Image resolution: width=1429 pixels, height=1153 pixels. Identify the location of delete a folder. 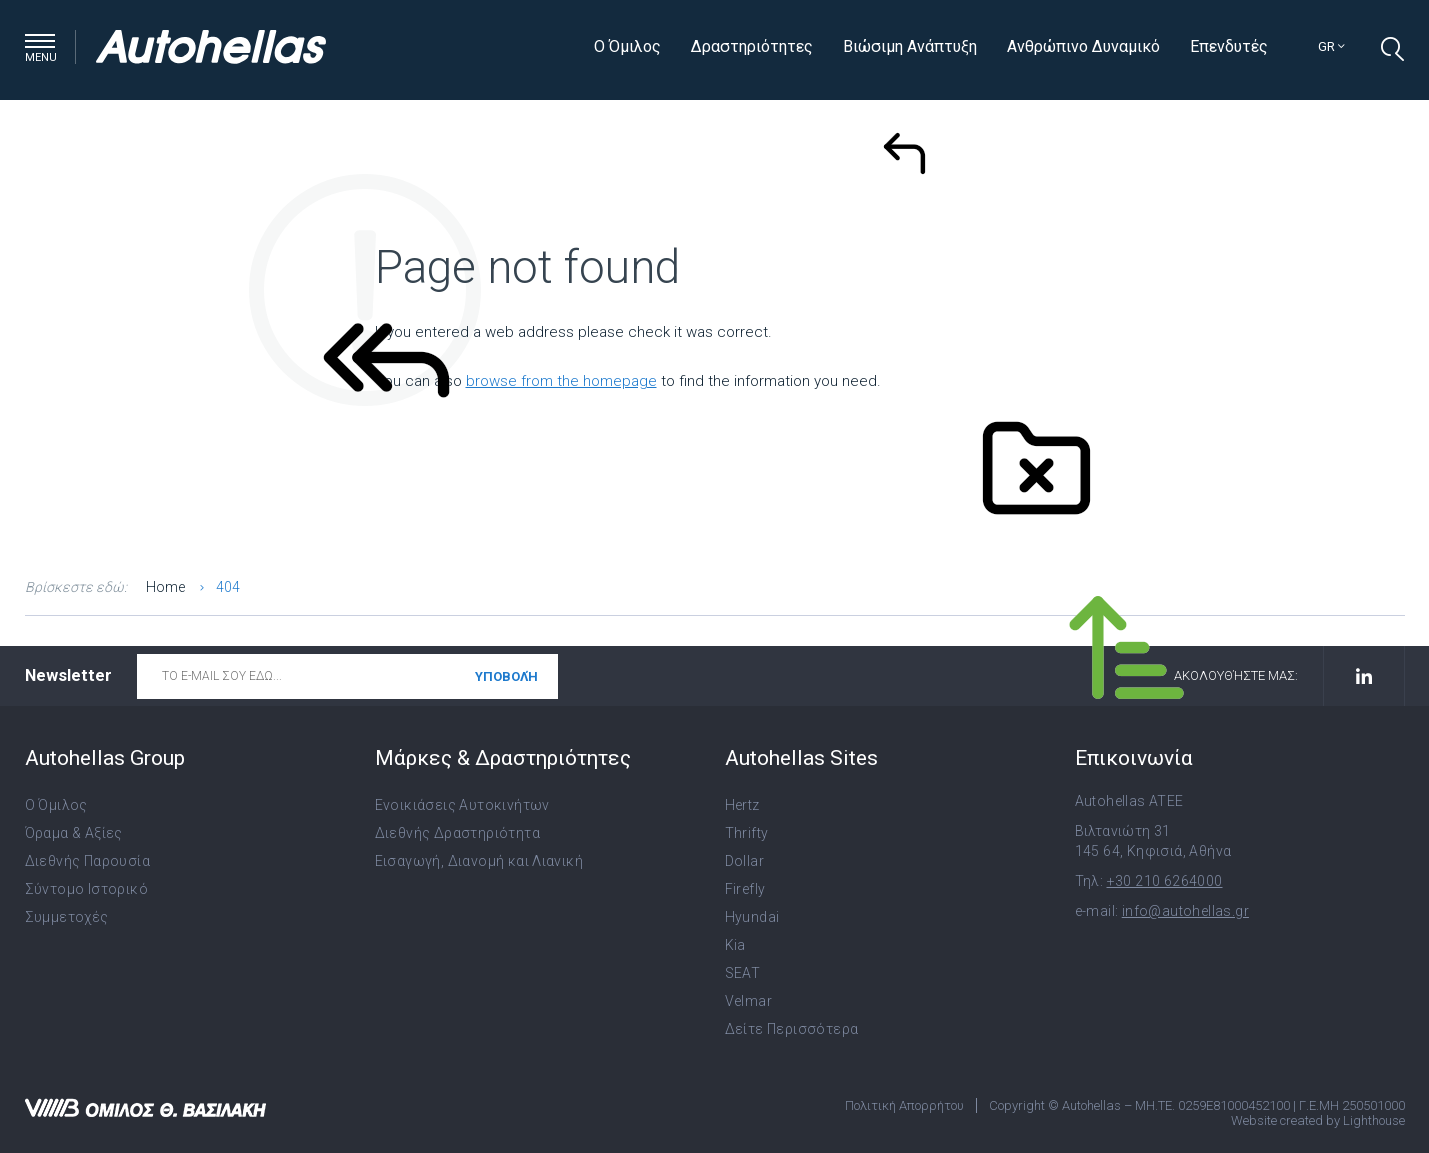
(1036, 470).